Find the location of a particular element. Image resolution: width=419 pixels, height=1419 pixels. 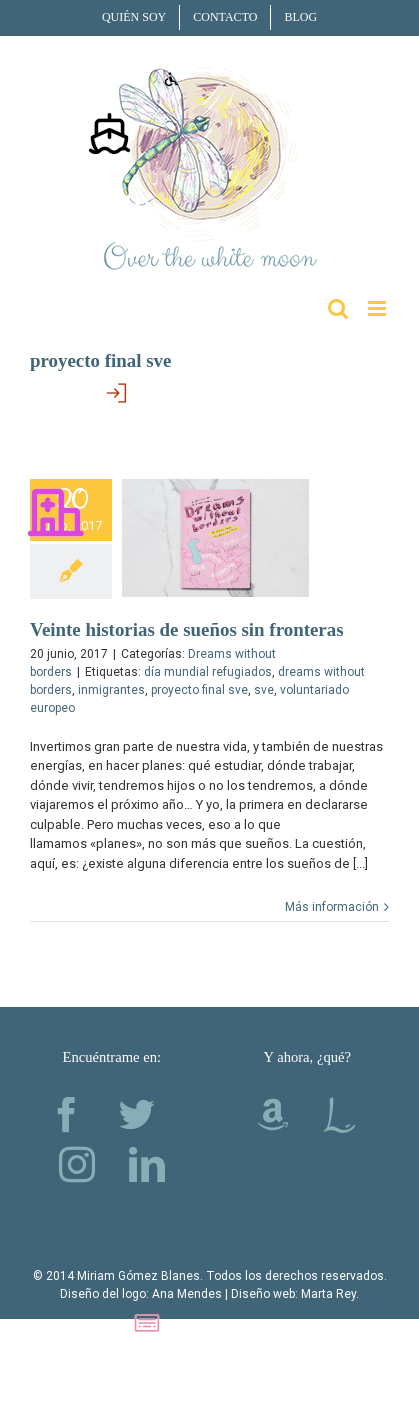

access shipping or delivery options is located at coordinates (109, 133).